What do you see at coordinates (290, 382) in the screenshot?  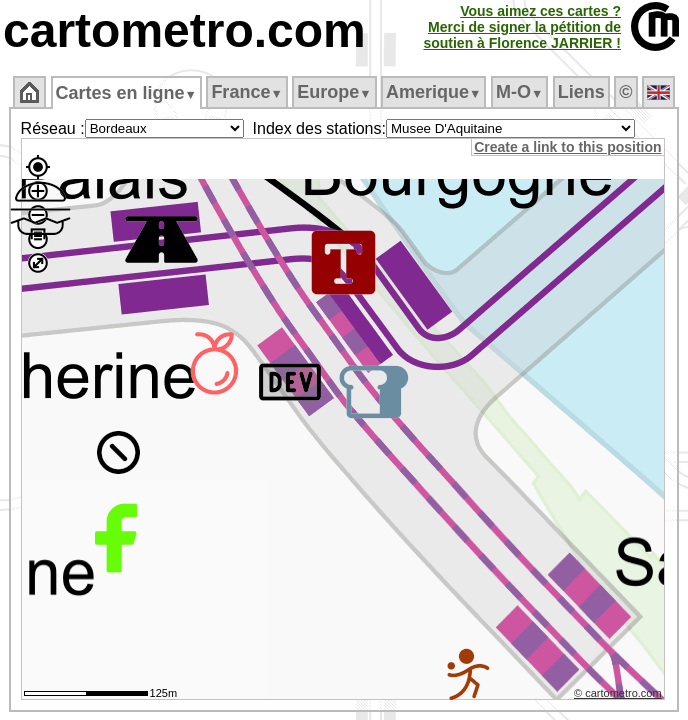 I see `visit DEV Community profile or article` at bounding box center [290, 382].